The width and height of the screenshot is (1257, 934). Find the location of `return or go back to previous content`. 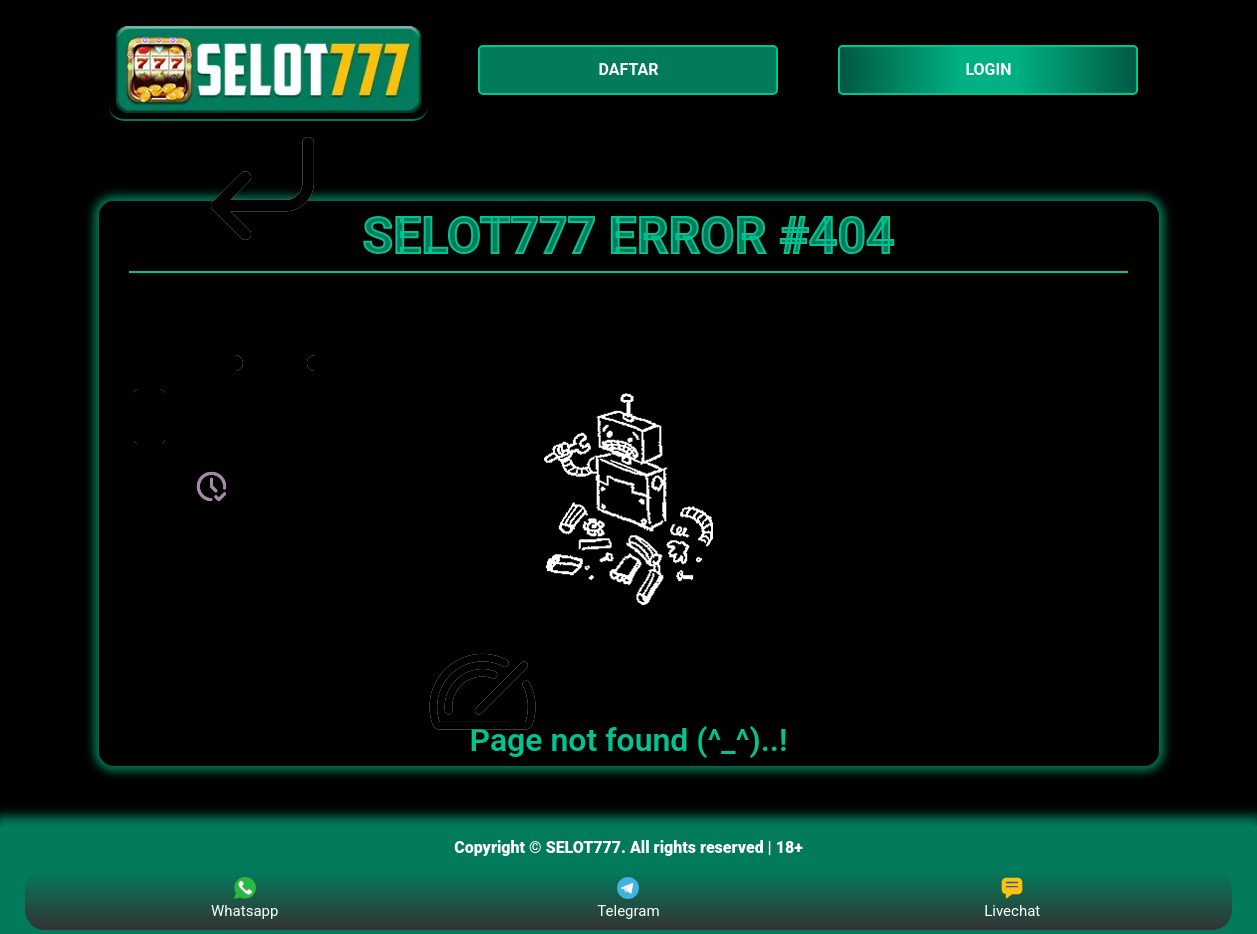

return or go back to previous content is located at coordinates (262, 188).